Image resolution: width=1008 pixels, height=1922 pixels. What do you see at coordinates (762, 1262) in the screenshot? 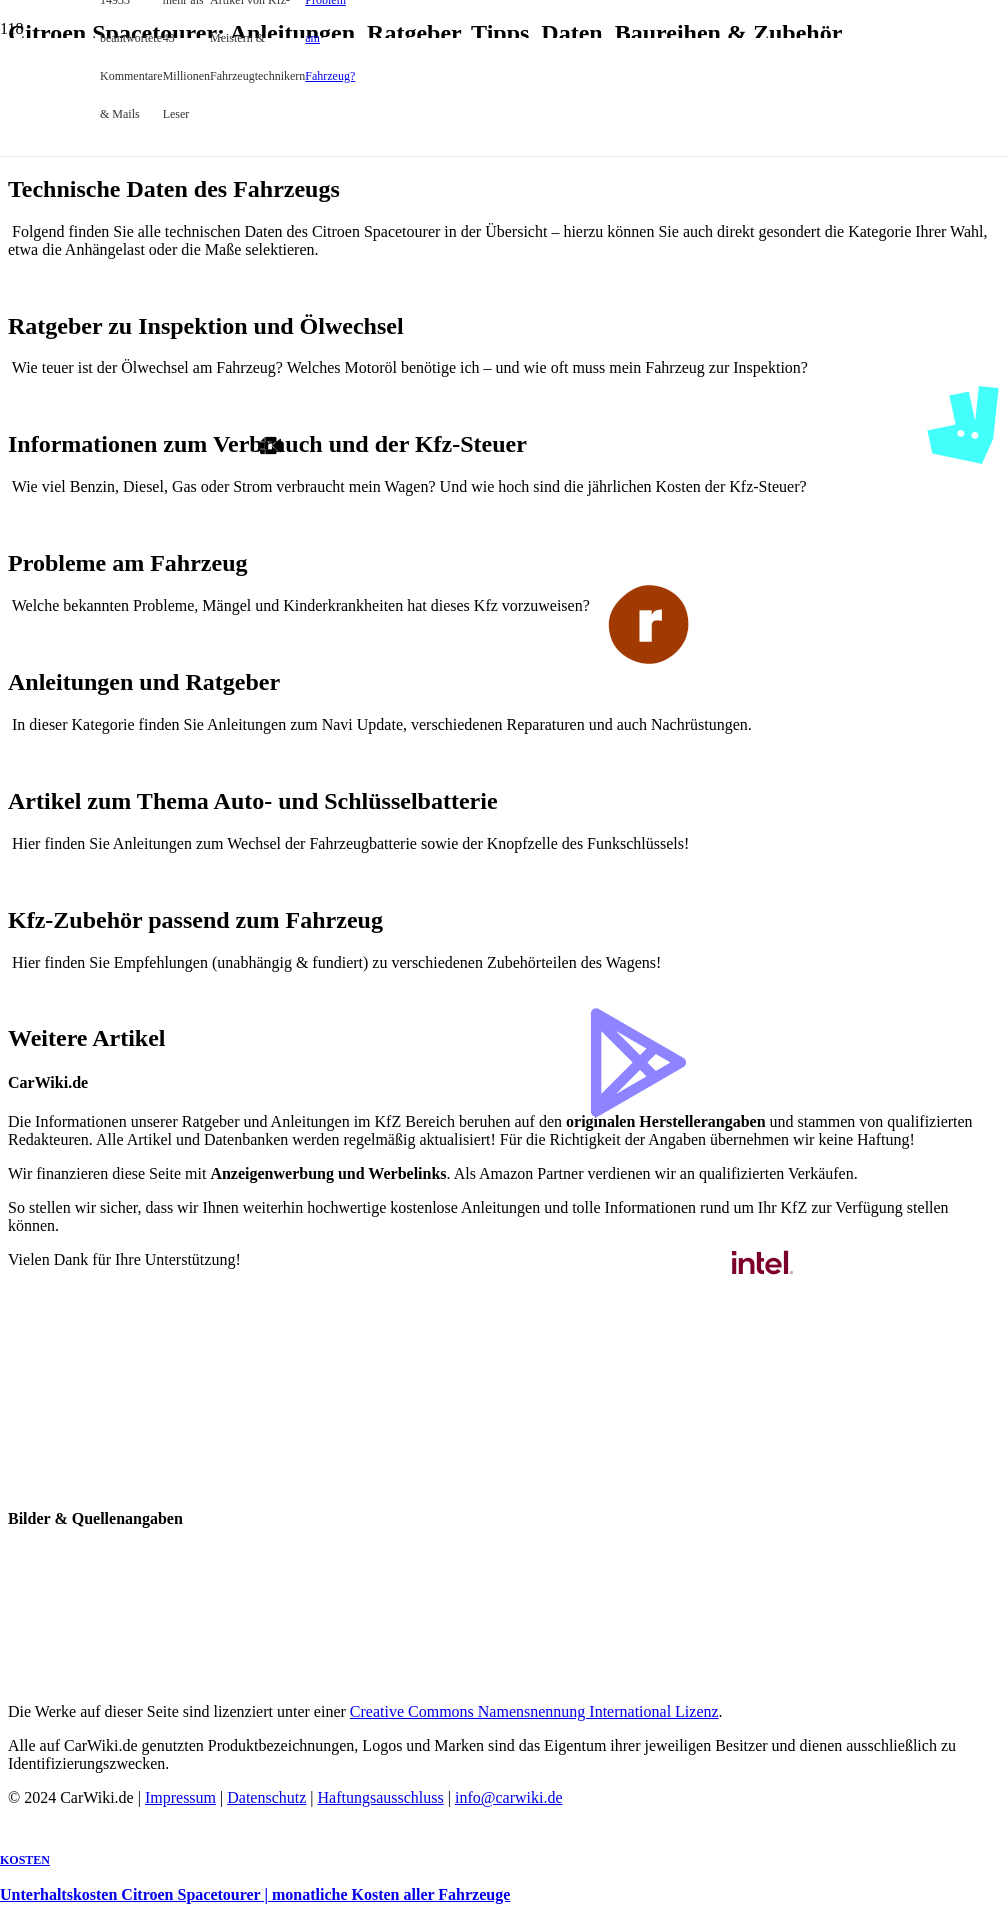
I see `Intel corporation brand logo` at bounding box center [762, 1262].